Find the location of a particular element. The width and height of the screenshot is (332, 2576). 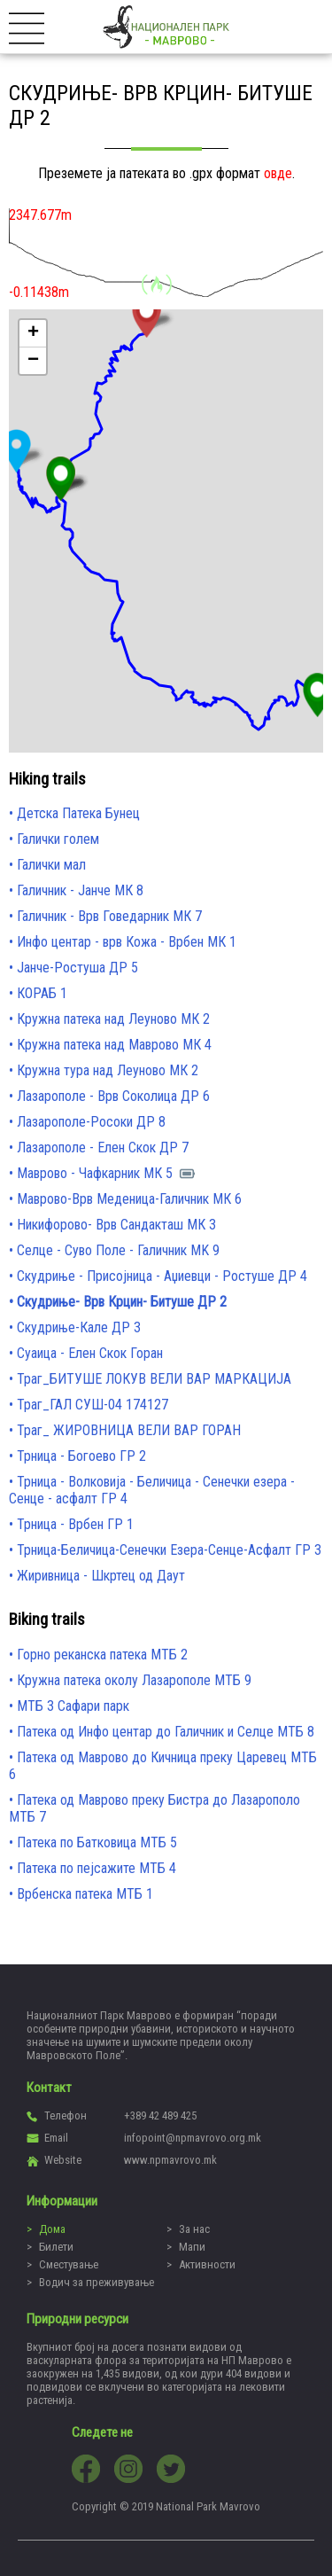

freeCodeCamp logo is located at coordinates (157, 285).